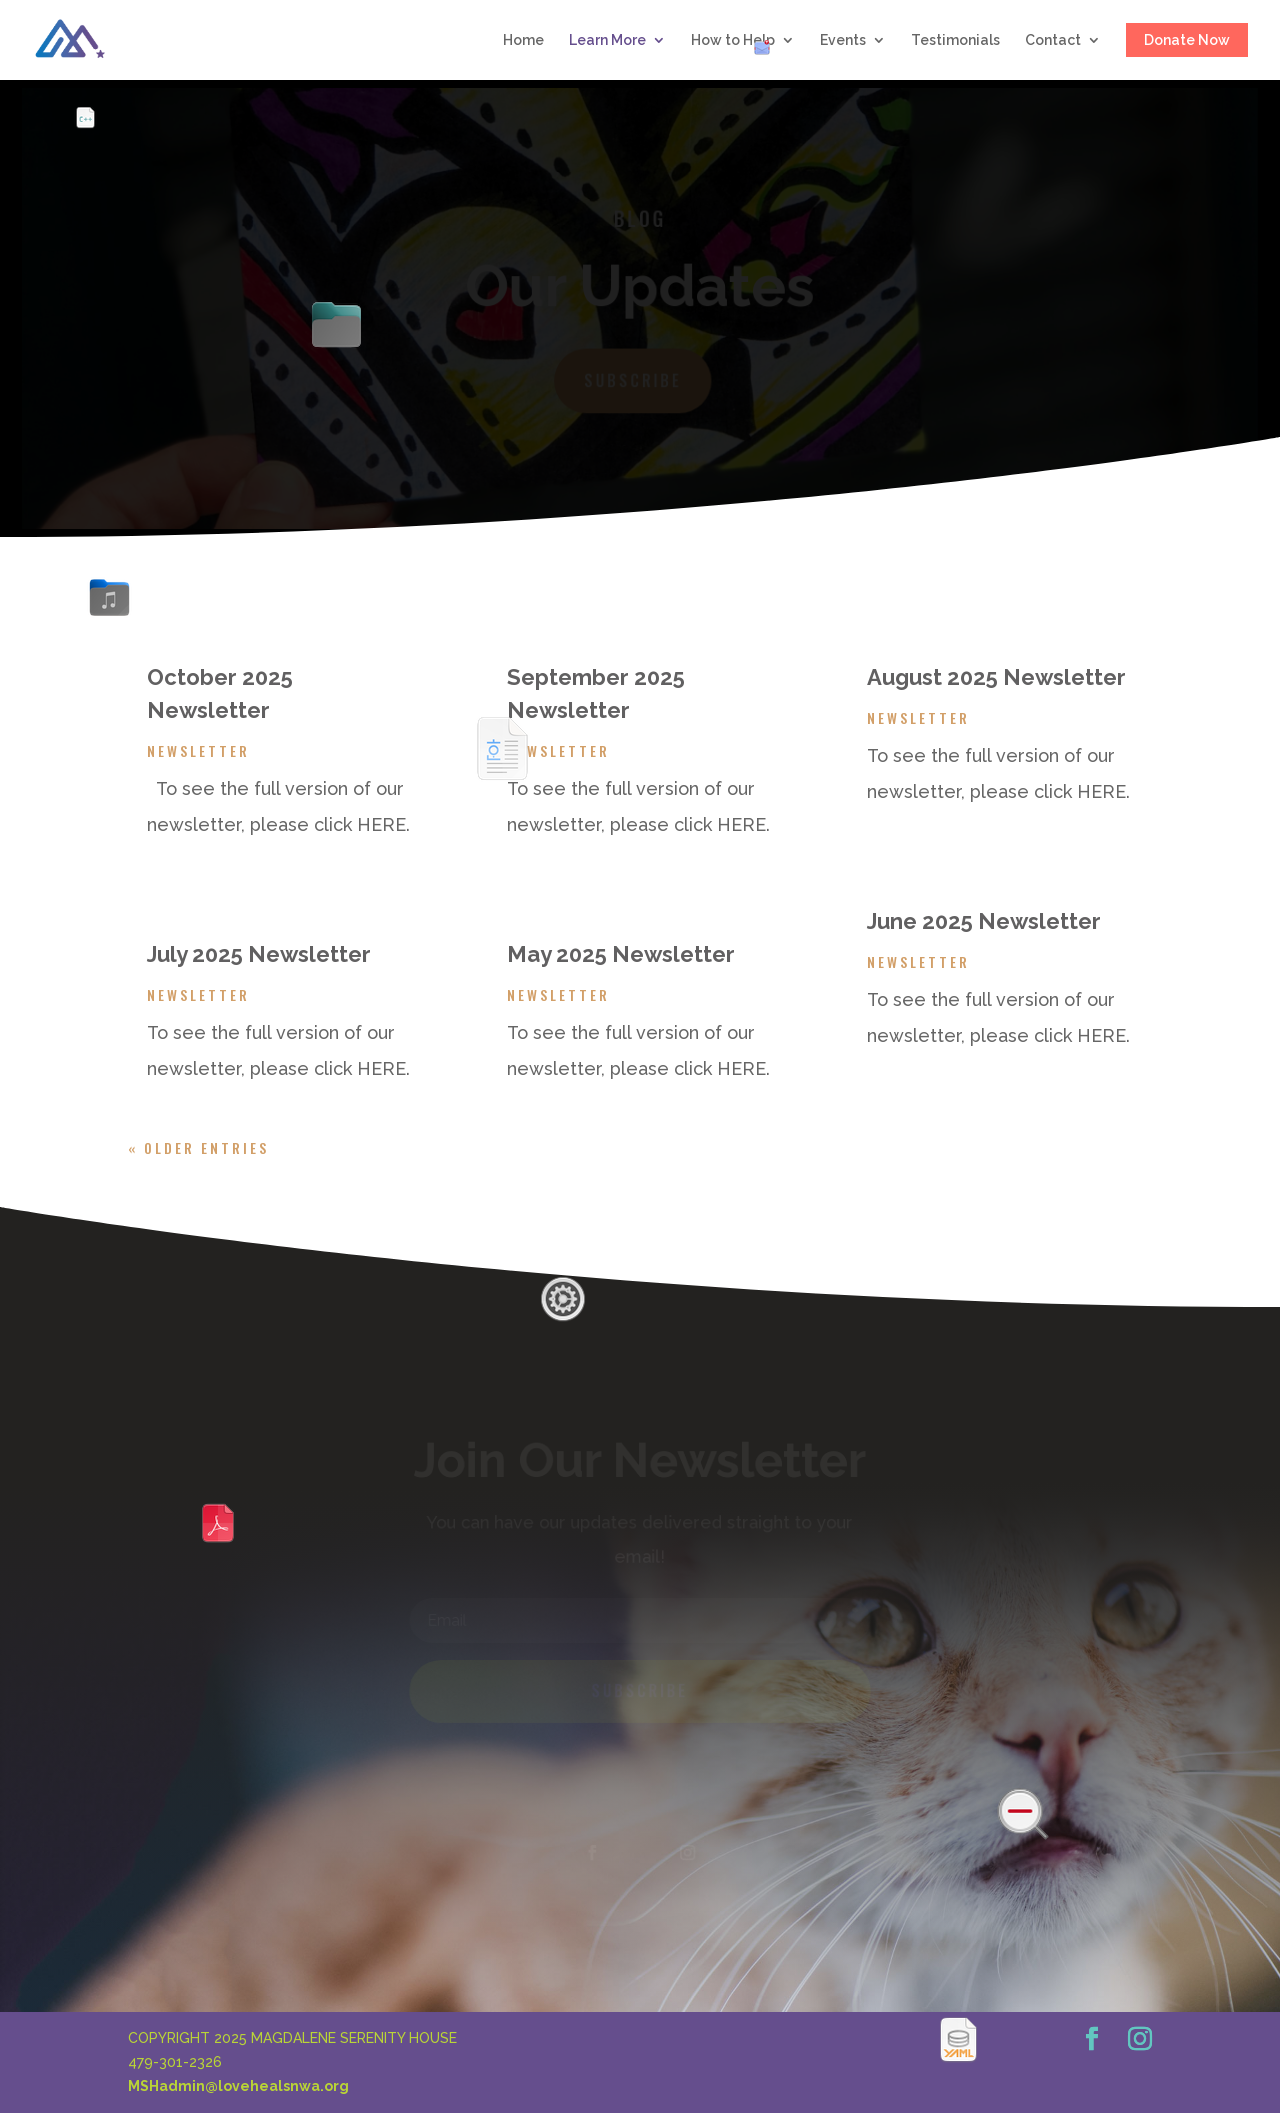  Describe the element at coordinates (762, 48) in the screenshot. I see `send an email message` at that location.